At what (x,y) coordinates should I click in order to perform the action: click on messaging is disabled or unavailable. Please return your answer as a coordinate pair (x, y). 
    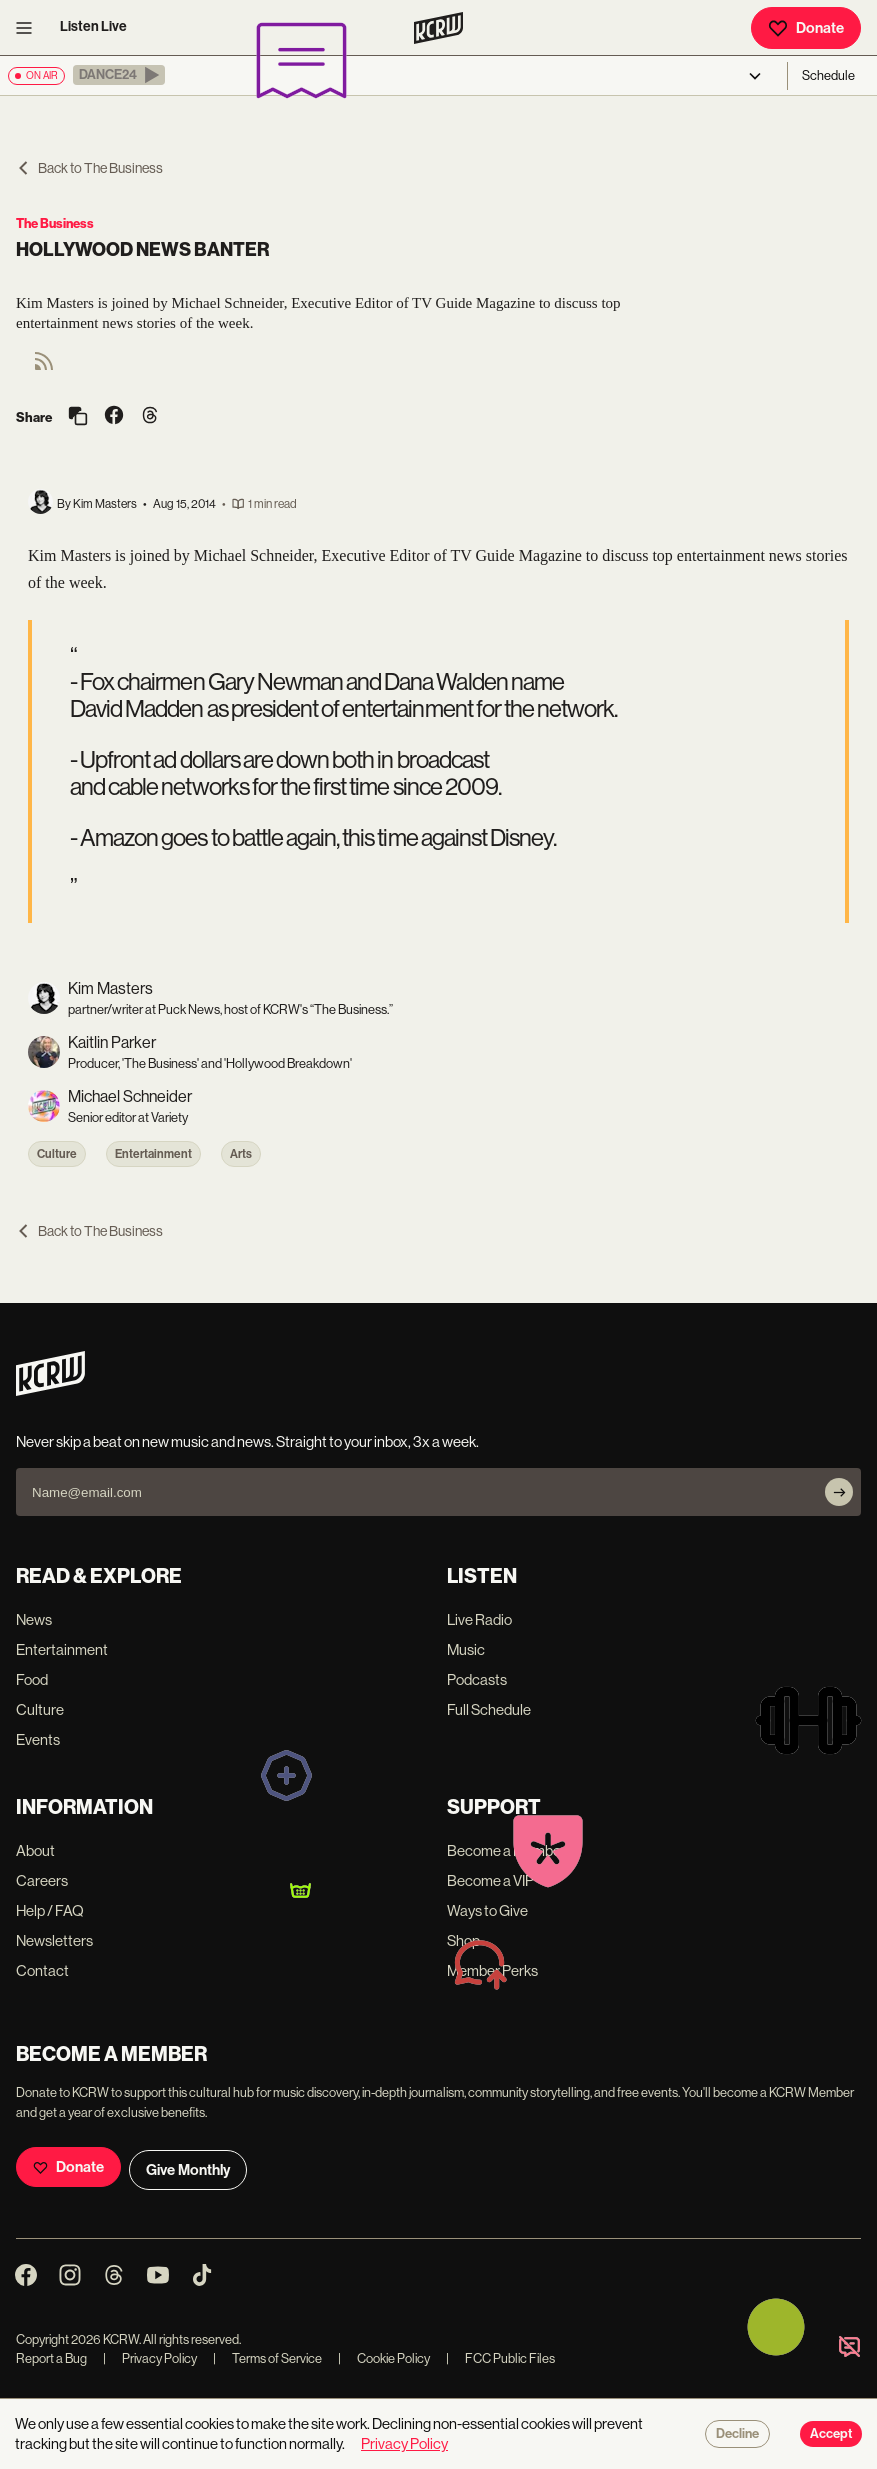
    Looking at the image, I should click on (849, 2346).